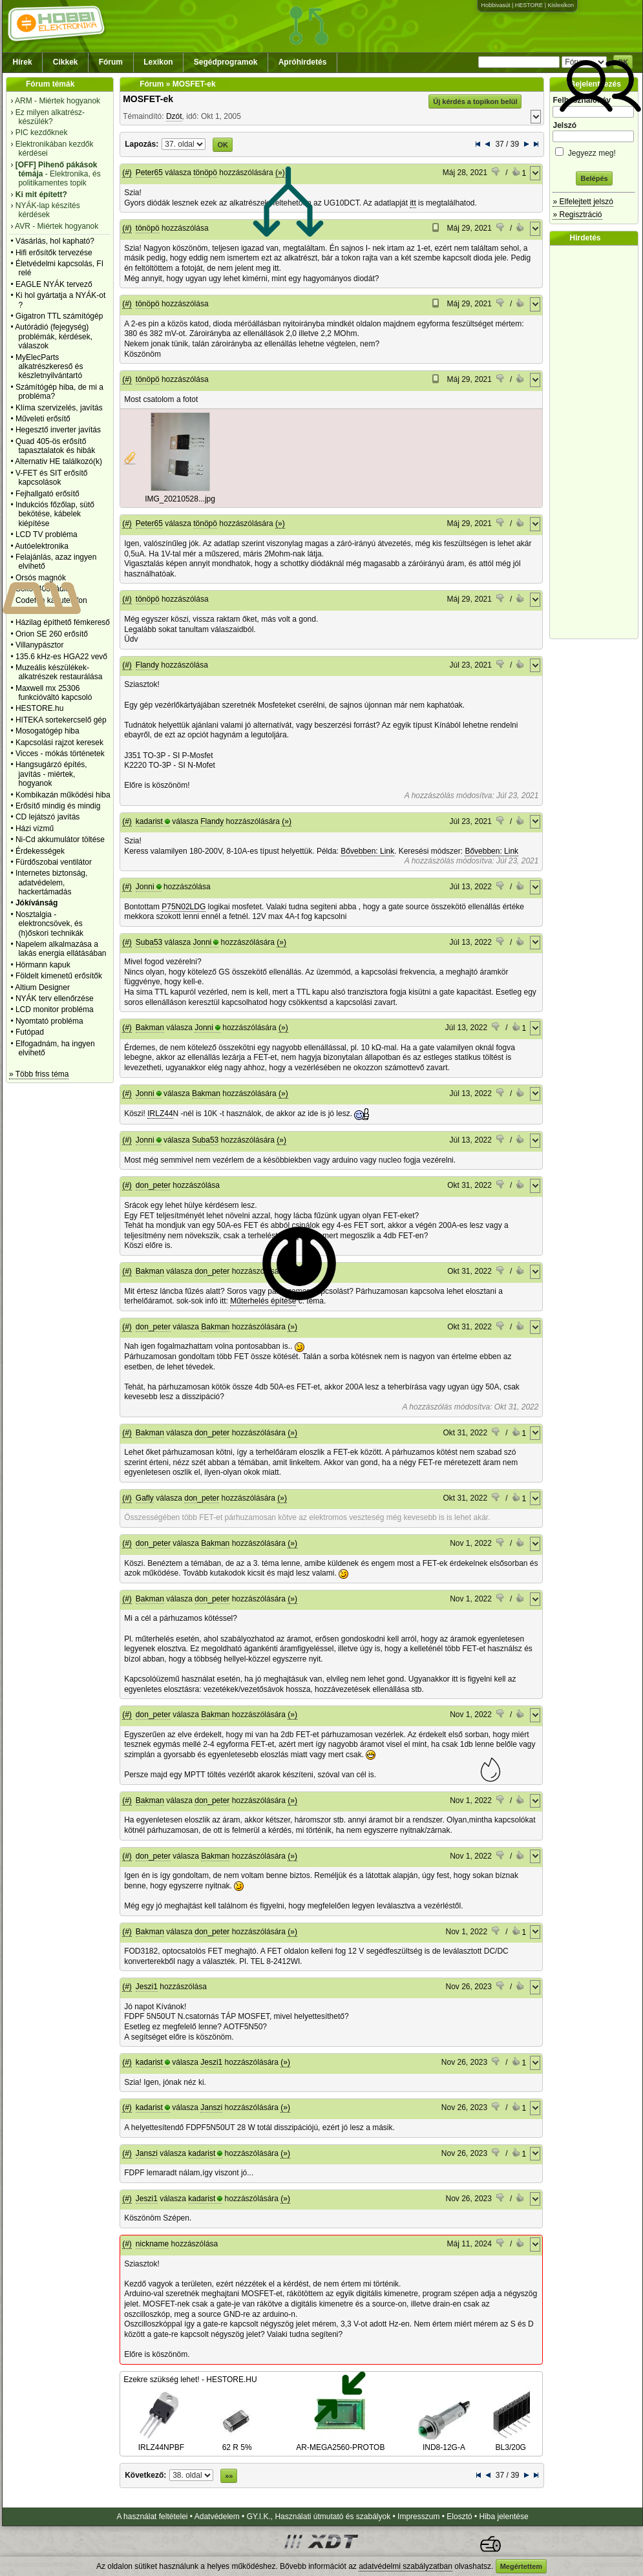 The height and width of the screenshot is (2576, 643). What do you see at coordinates (490, 2545) in the screenshot?
I see `view activity log or history` at bounding box center [490, 2545].